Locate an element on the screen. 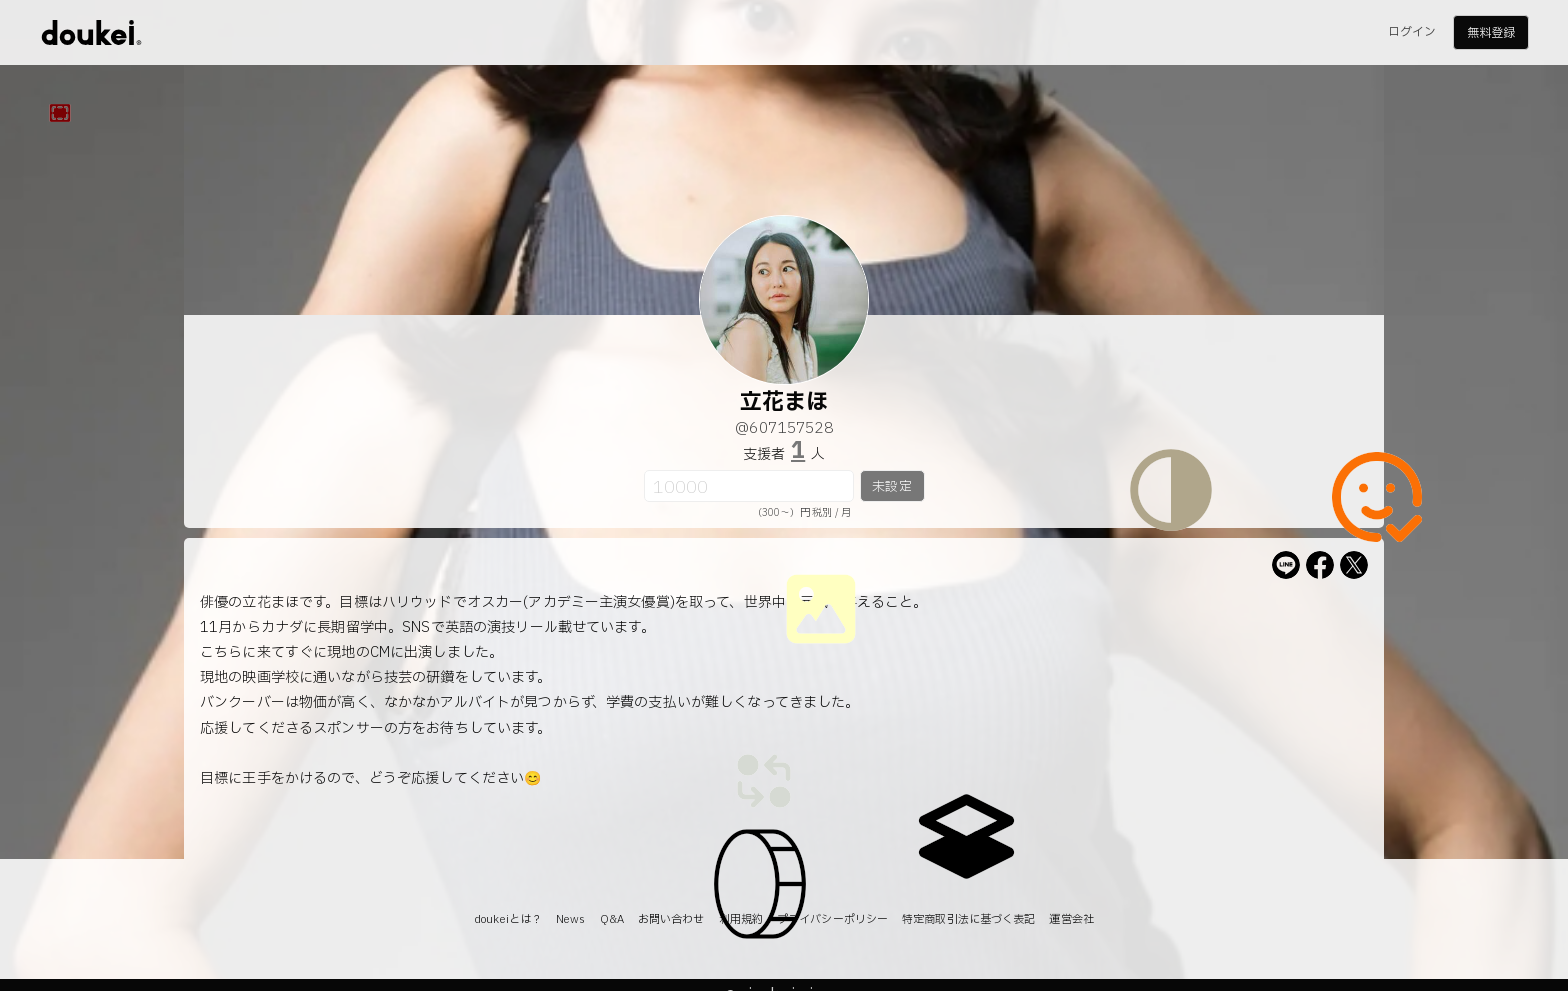 The height and width of the screenshot is (991, 1568). transform or convert between formats is located at coordinates (764, 781).